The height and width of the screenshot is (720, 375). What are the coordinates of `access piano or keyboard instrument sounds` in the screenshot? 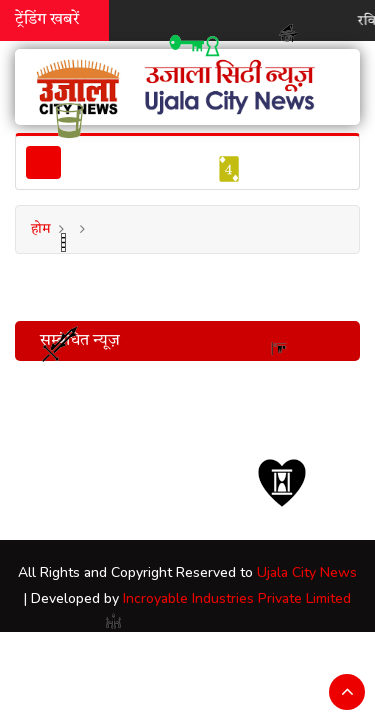 It's located at (288, 33).